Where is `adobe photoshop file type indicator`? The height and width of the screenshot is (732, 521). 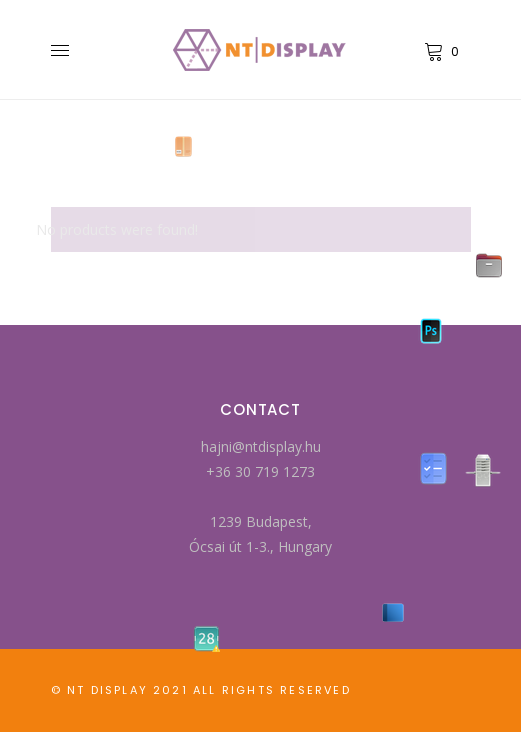
adobe photoshop file type indicator is located at coordinates (431, 331).